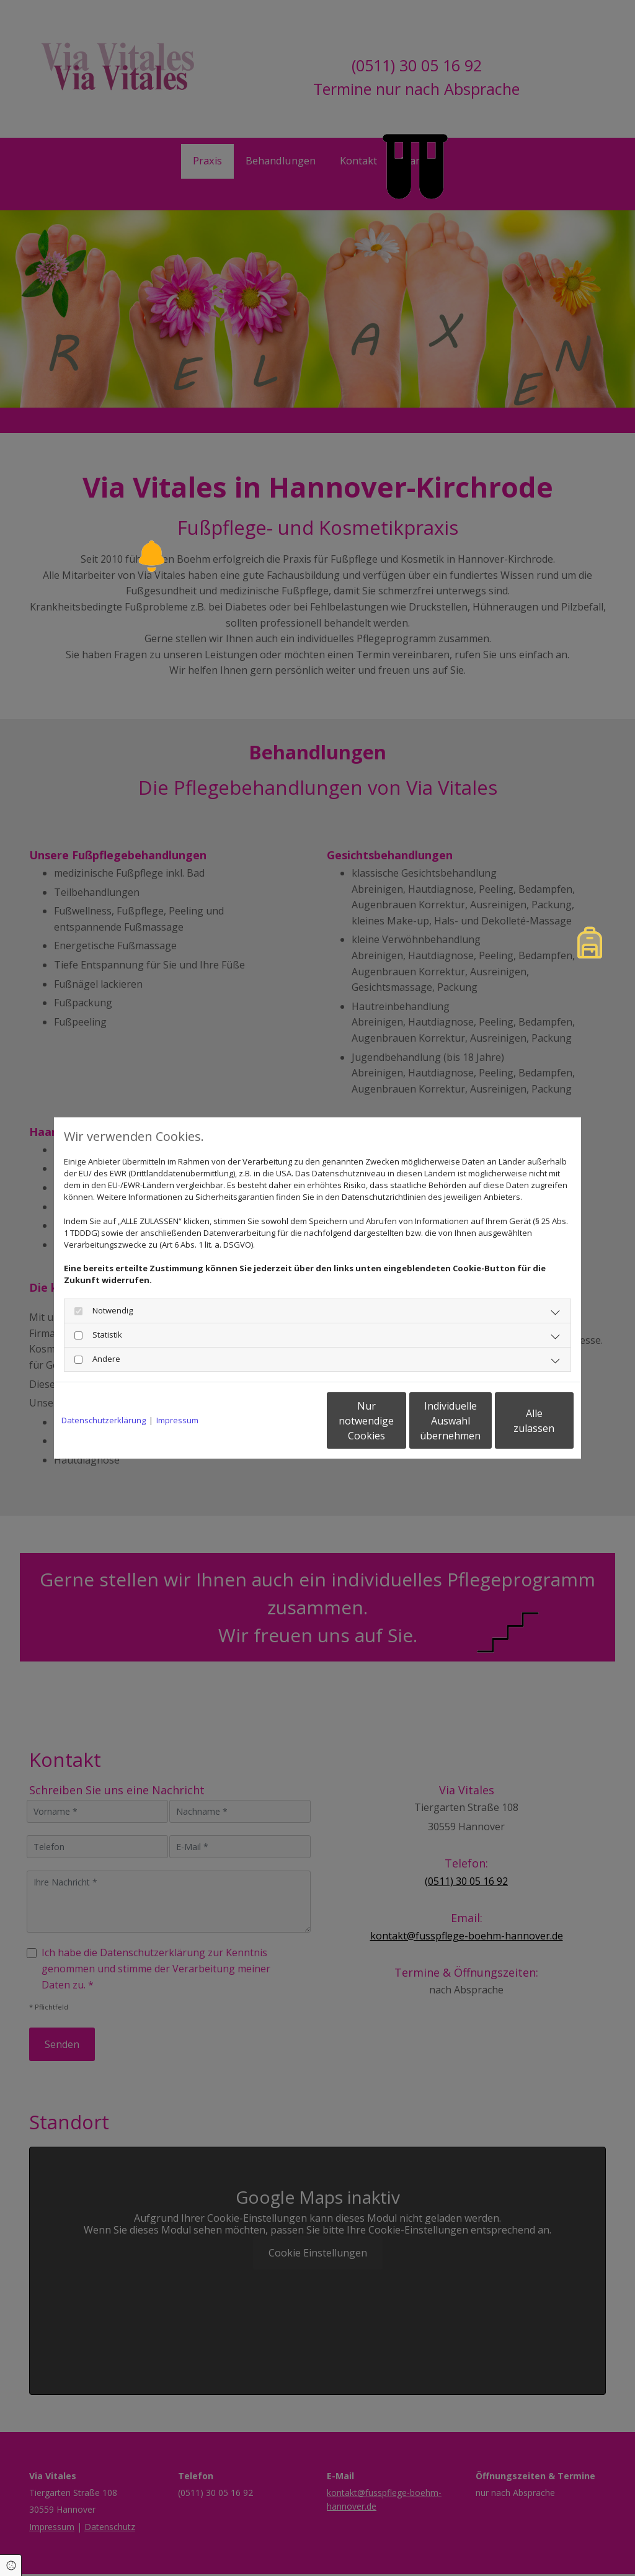 The width and height of the screenshot is (635, 2576). Describe the element at coordinates (590, 944) in the screenshot. I see `access your saved items or inventory` at that location.